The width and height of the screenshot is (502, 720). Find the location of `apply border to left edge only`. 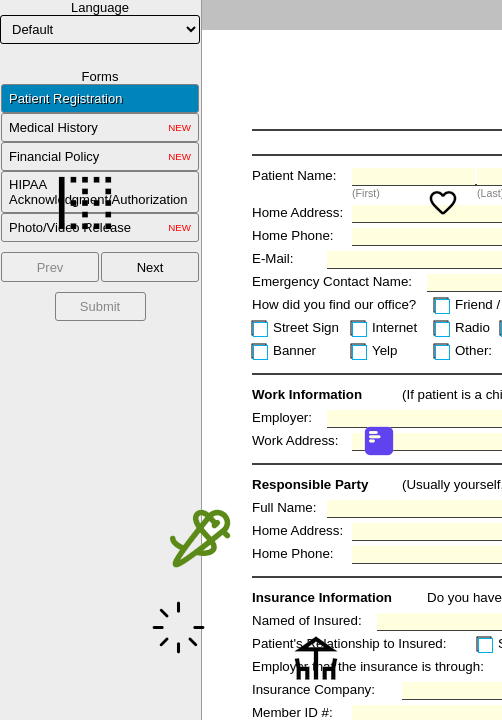

apply border to left edge only is located at coordinates (85, 203).